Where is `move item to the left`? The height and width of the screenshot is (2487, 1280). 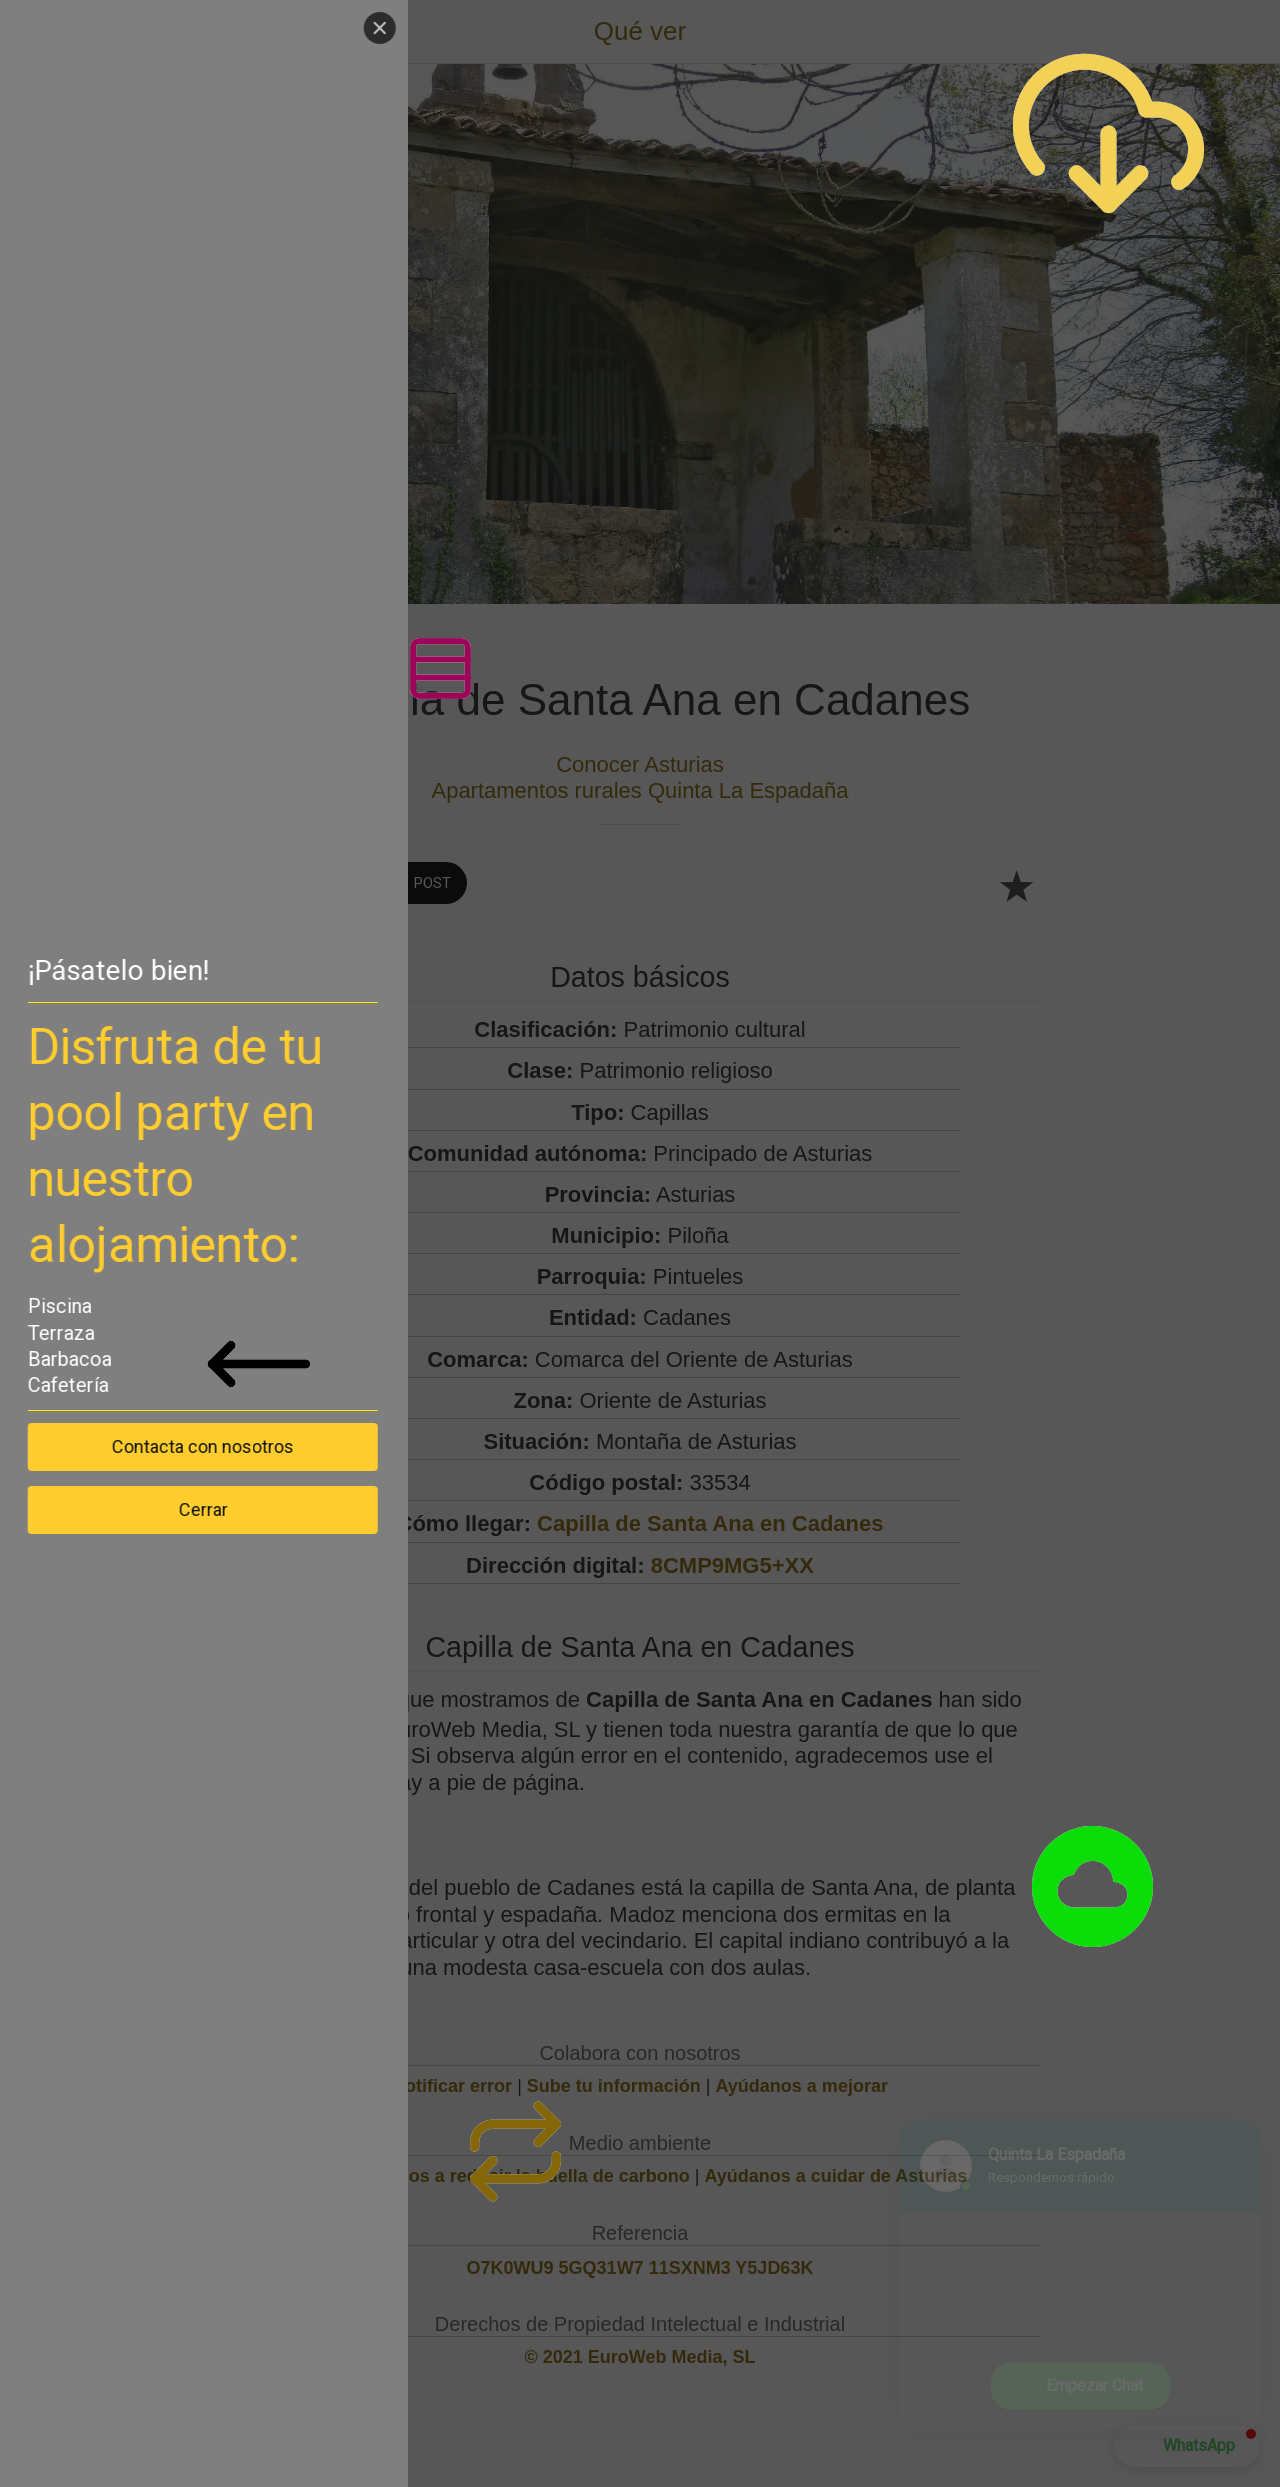
move item to the left is located at coordinates (259, 1364).